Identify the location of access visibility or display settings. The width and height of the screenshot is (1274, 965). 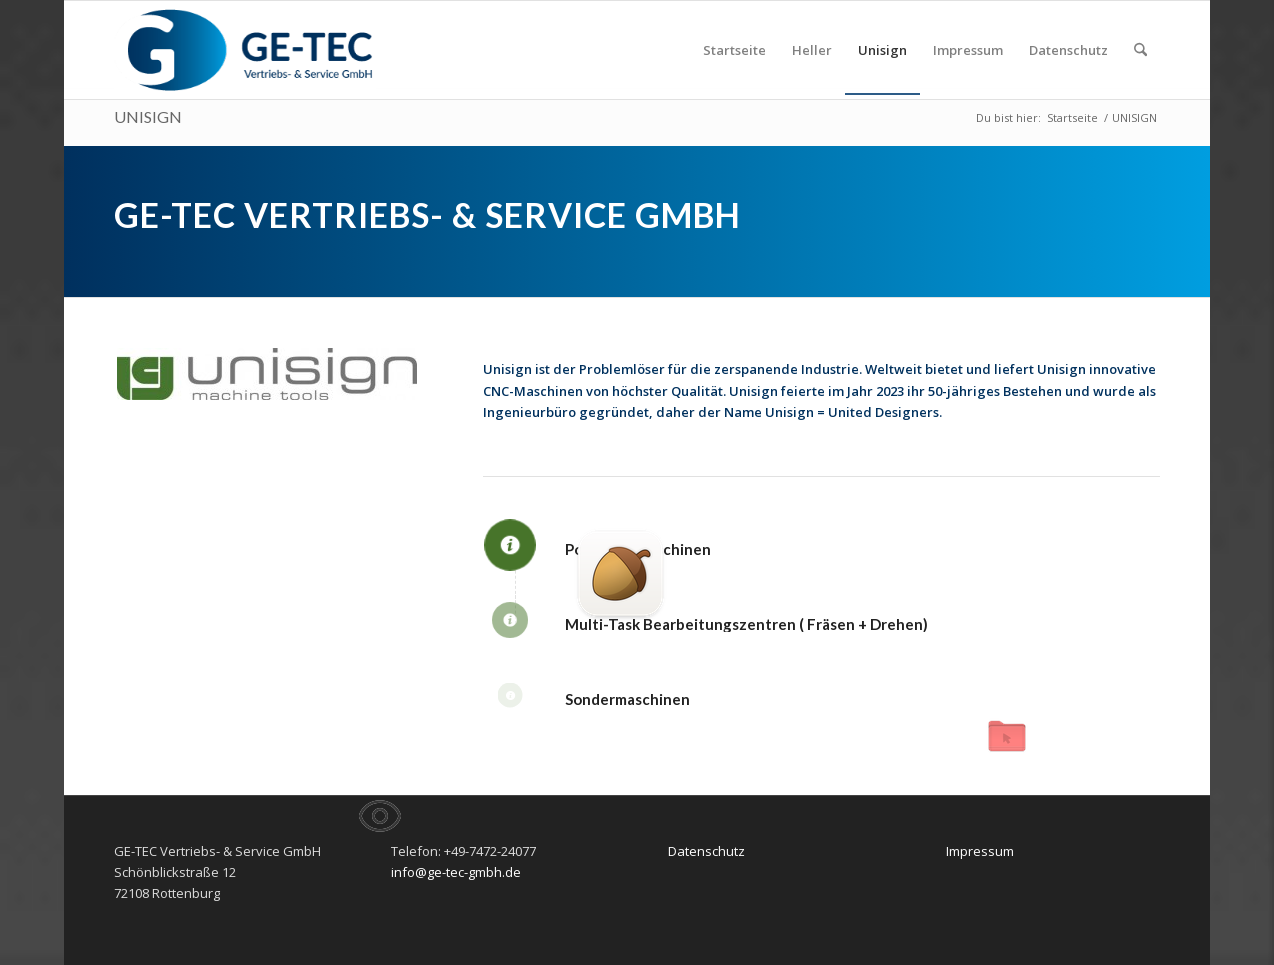
(380, 816).